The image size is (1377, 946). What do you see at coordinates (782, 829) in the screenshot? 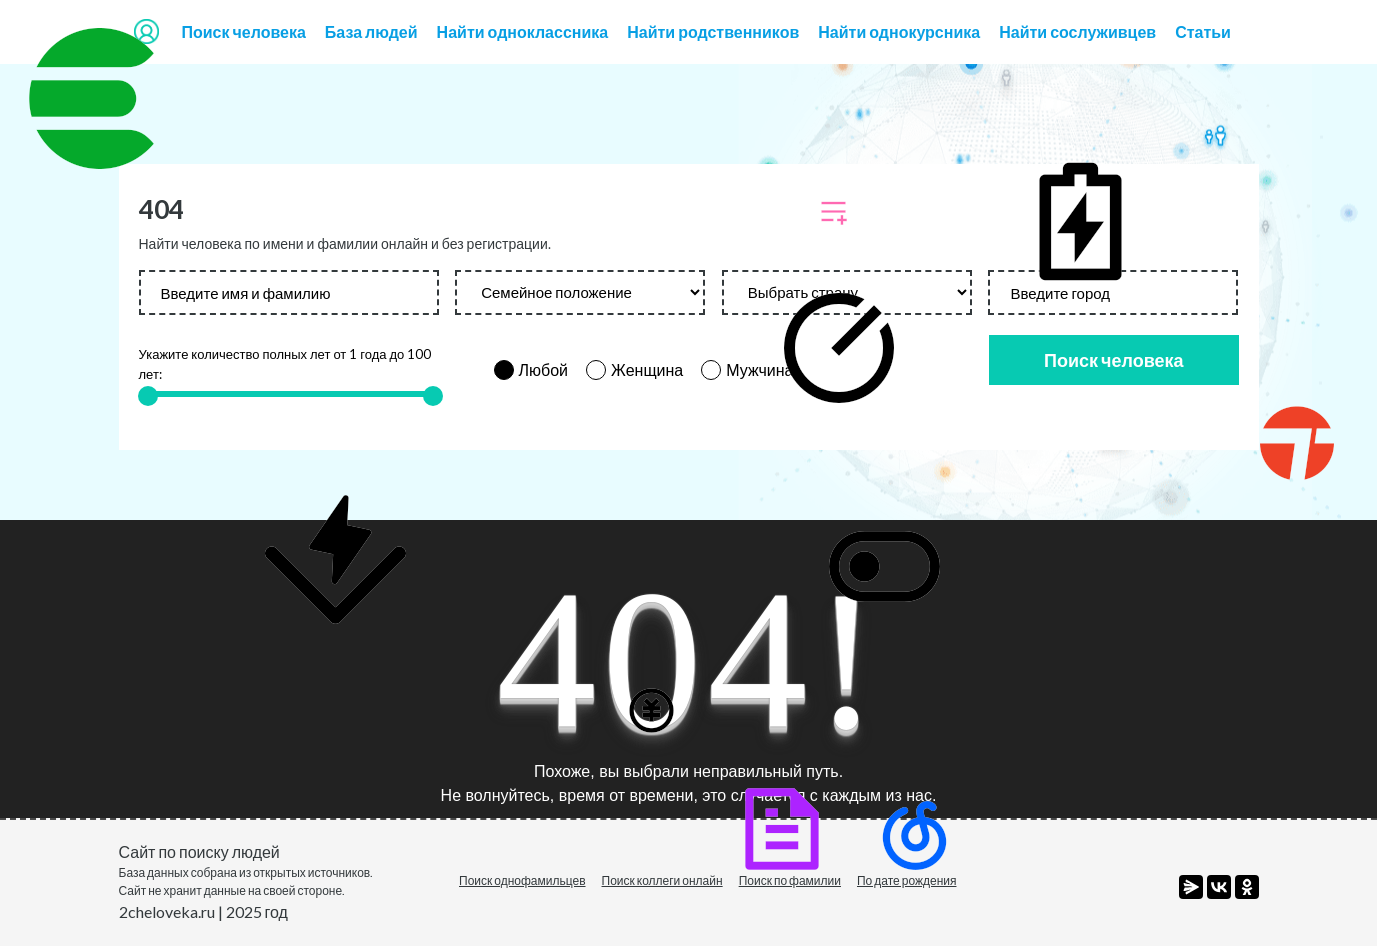
I see `view document contents` at bounding box center [782, 829].